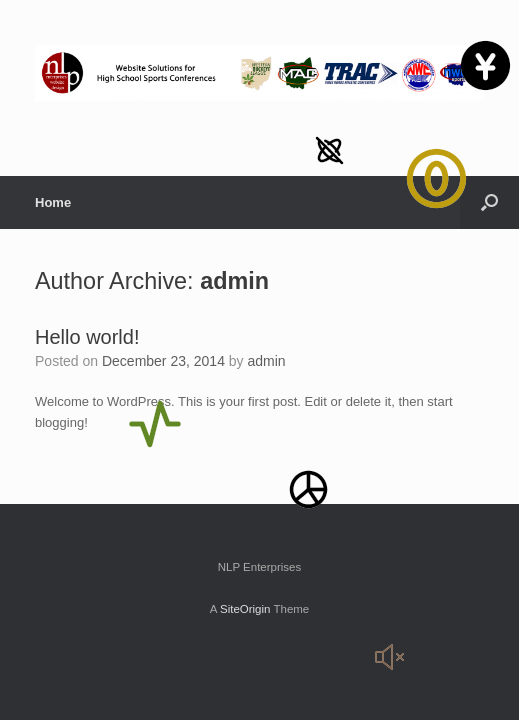 The width and height of the screenshot is (519, 720). Describe the element at coordinates (389, 657) in the screenshot. I see `mute audio or sound` at that location.